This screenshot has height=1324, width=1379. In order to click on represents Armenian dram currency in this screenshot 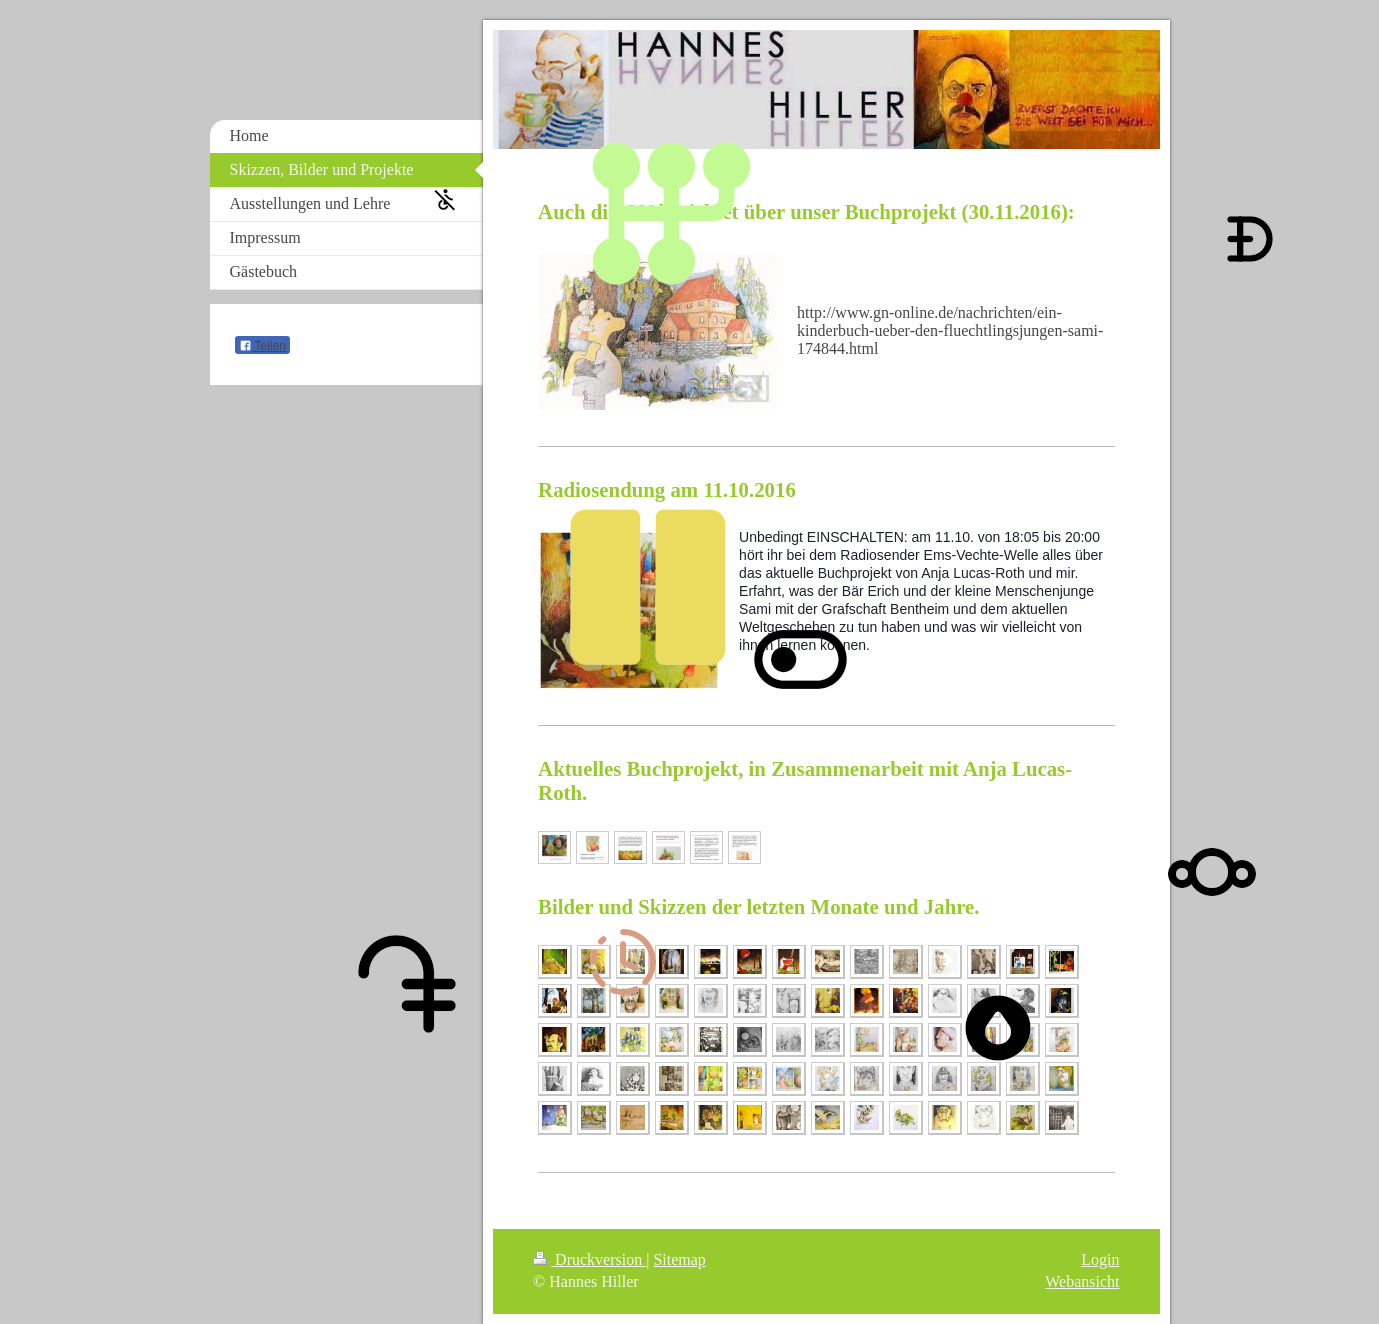, I will do `click(407, 984)`.